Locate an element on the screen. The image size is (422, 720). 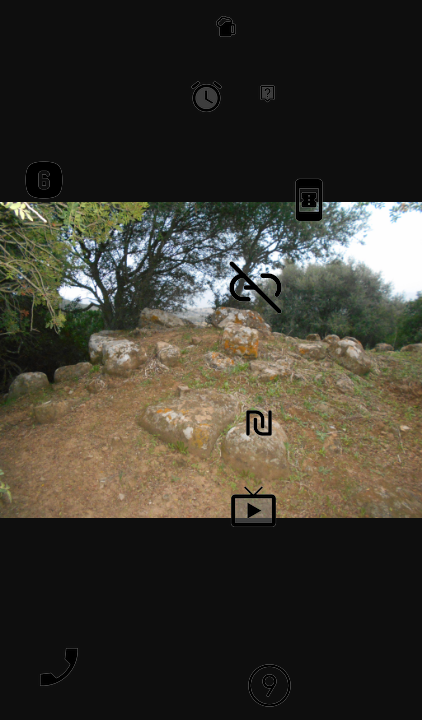
make a phone call is located at coordinates (59, 667).